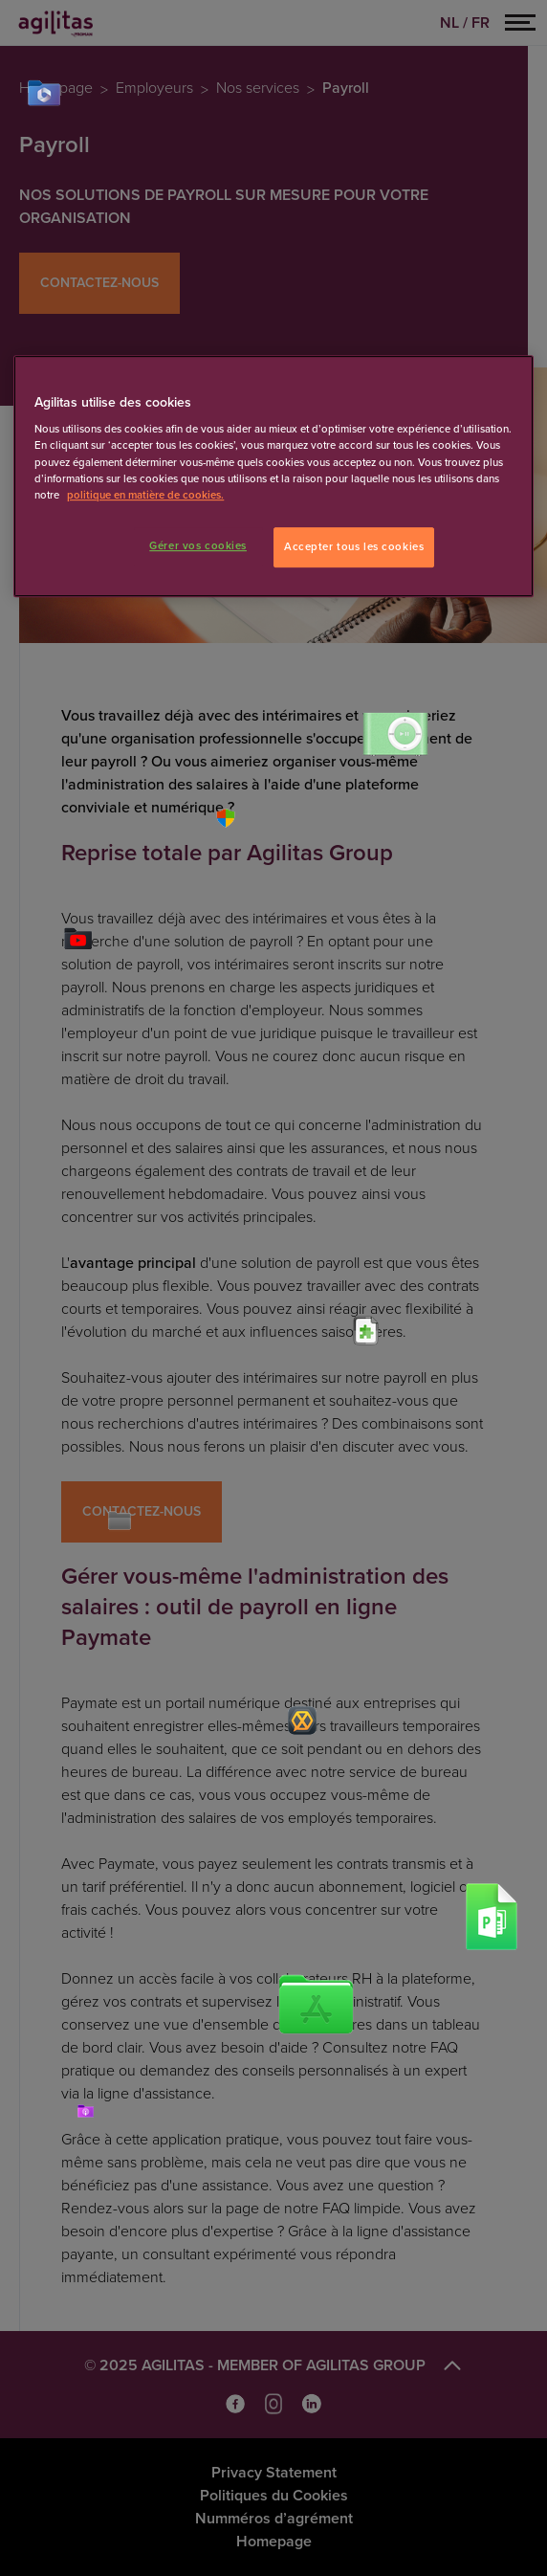 The height and width of the screenshot is (2576, 547). What do you see at coordinates (365, 1330) in the screenshot?
I see `an openoffice extension or add-on file` at bounding box center [365, 1330].